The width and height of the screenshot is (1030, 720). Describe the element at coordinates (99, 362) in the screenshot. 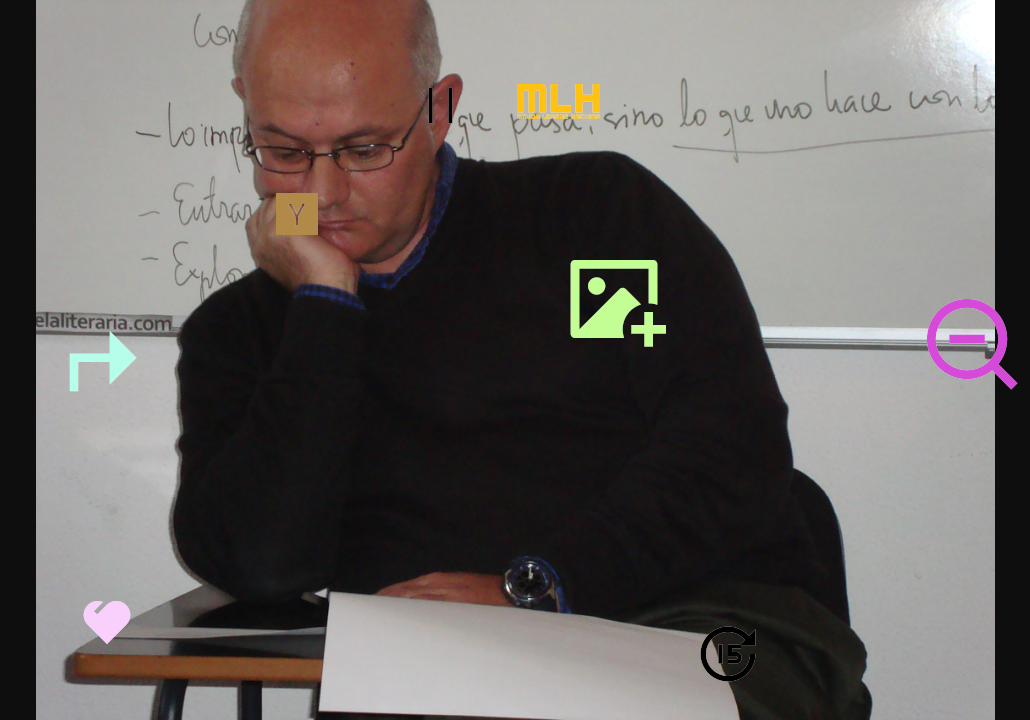

I see `share or forward content` at that location.